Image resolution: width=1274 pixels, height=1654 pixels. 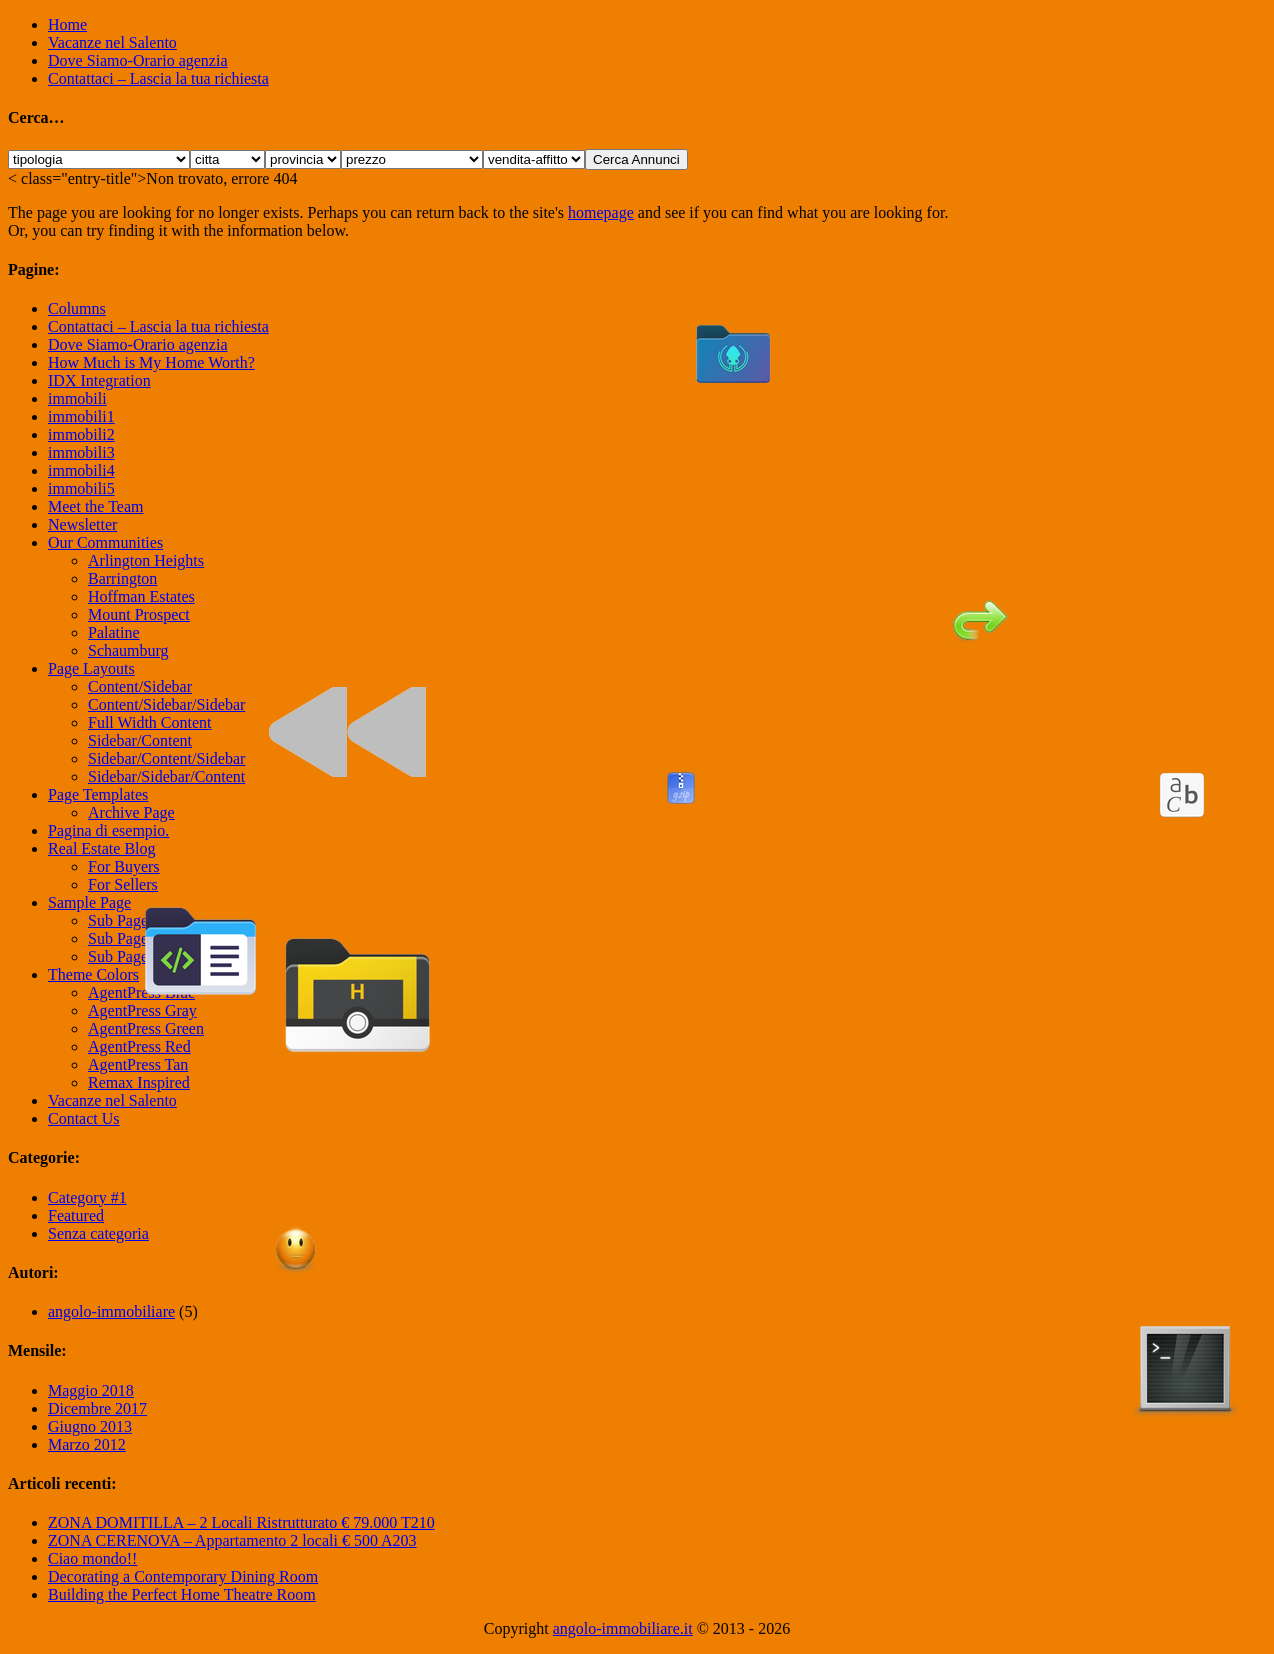 What do you see at coordinates (1182, 795) in the screenshot?
I see `open the font viewer application` at bounding box center [1182, 795].